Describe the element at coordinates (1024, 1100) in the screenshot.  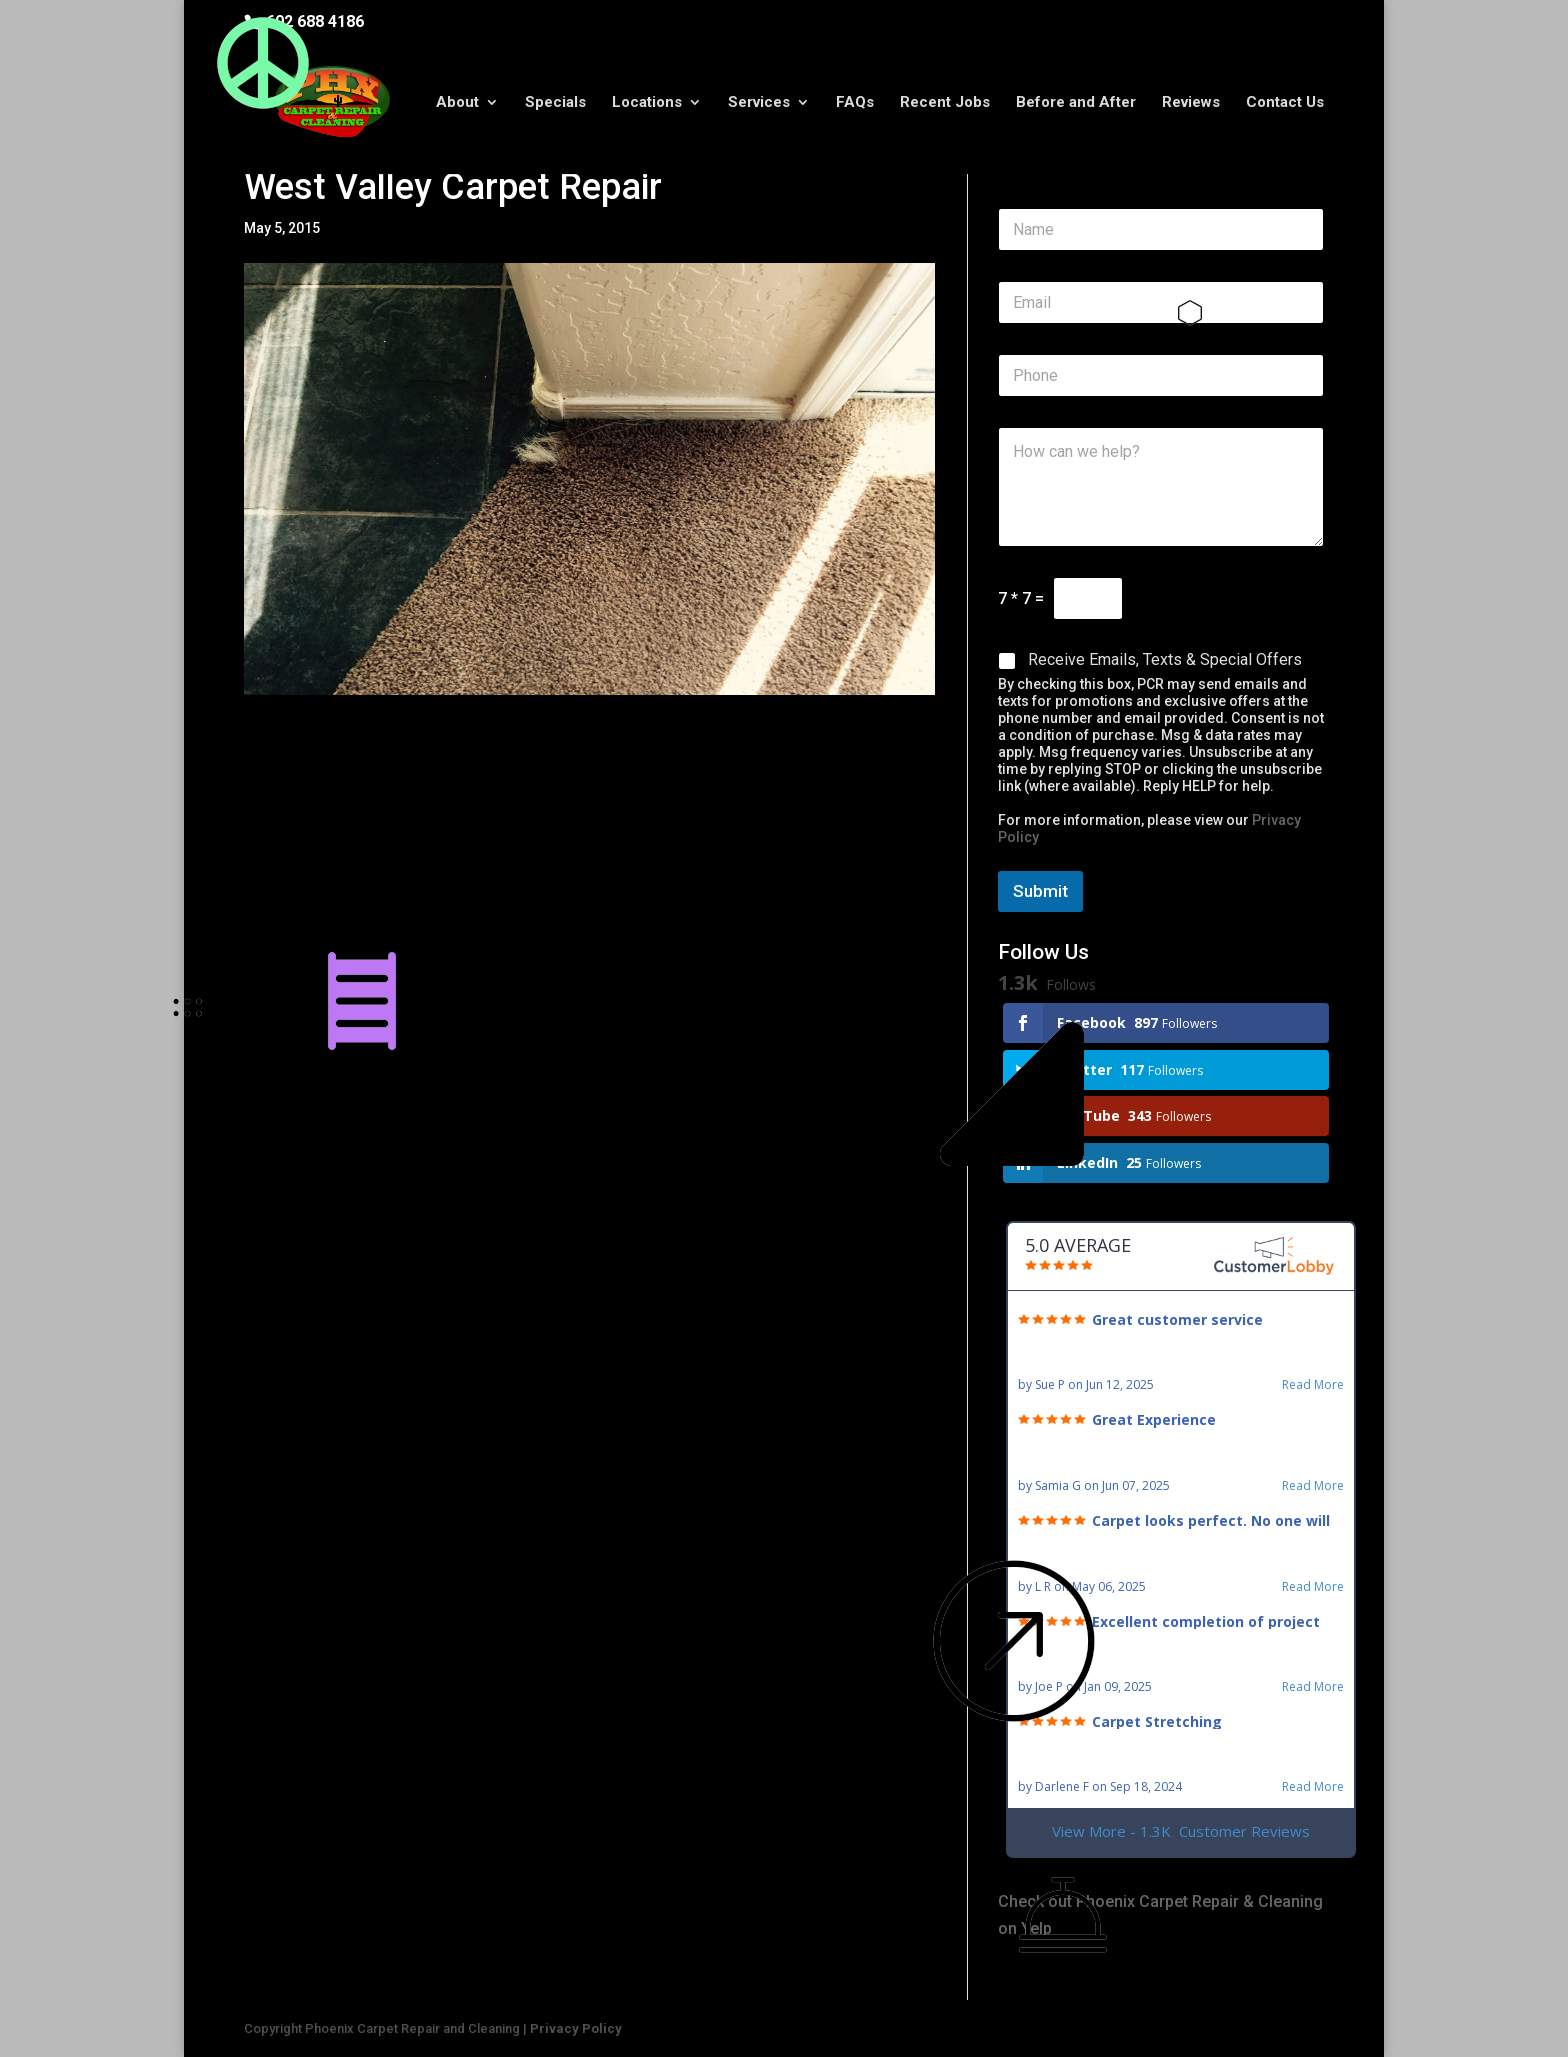
I see `indicates full cellular signal strength` at that location.